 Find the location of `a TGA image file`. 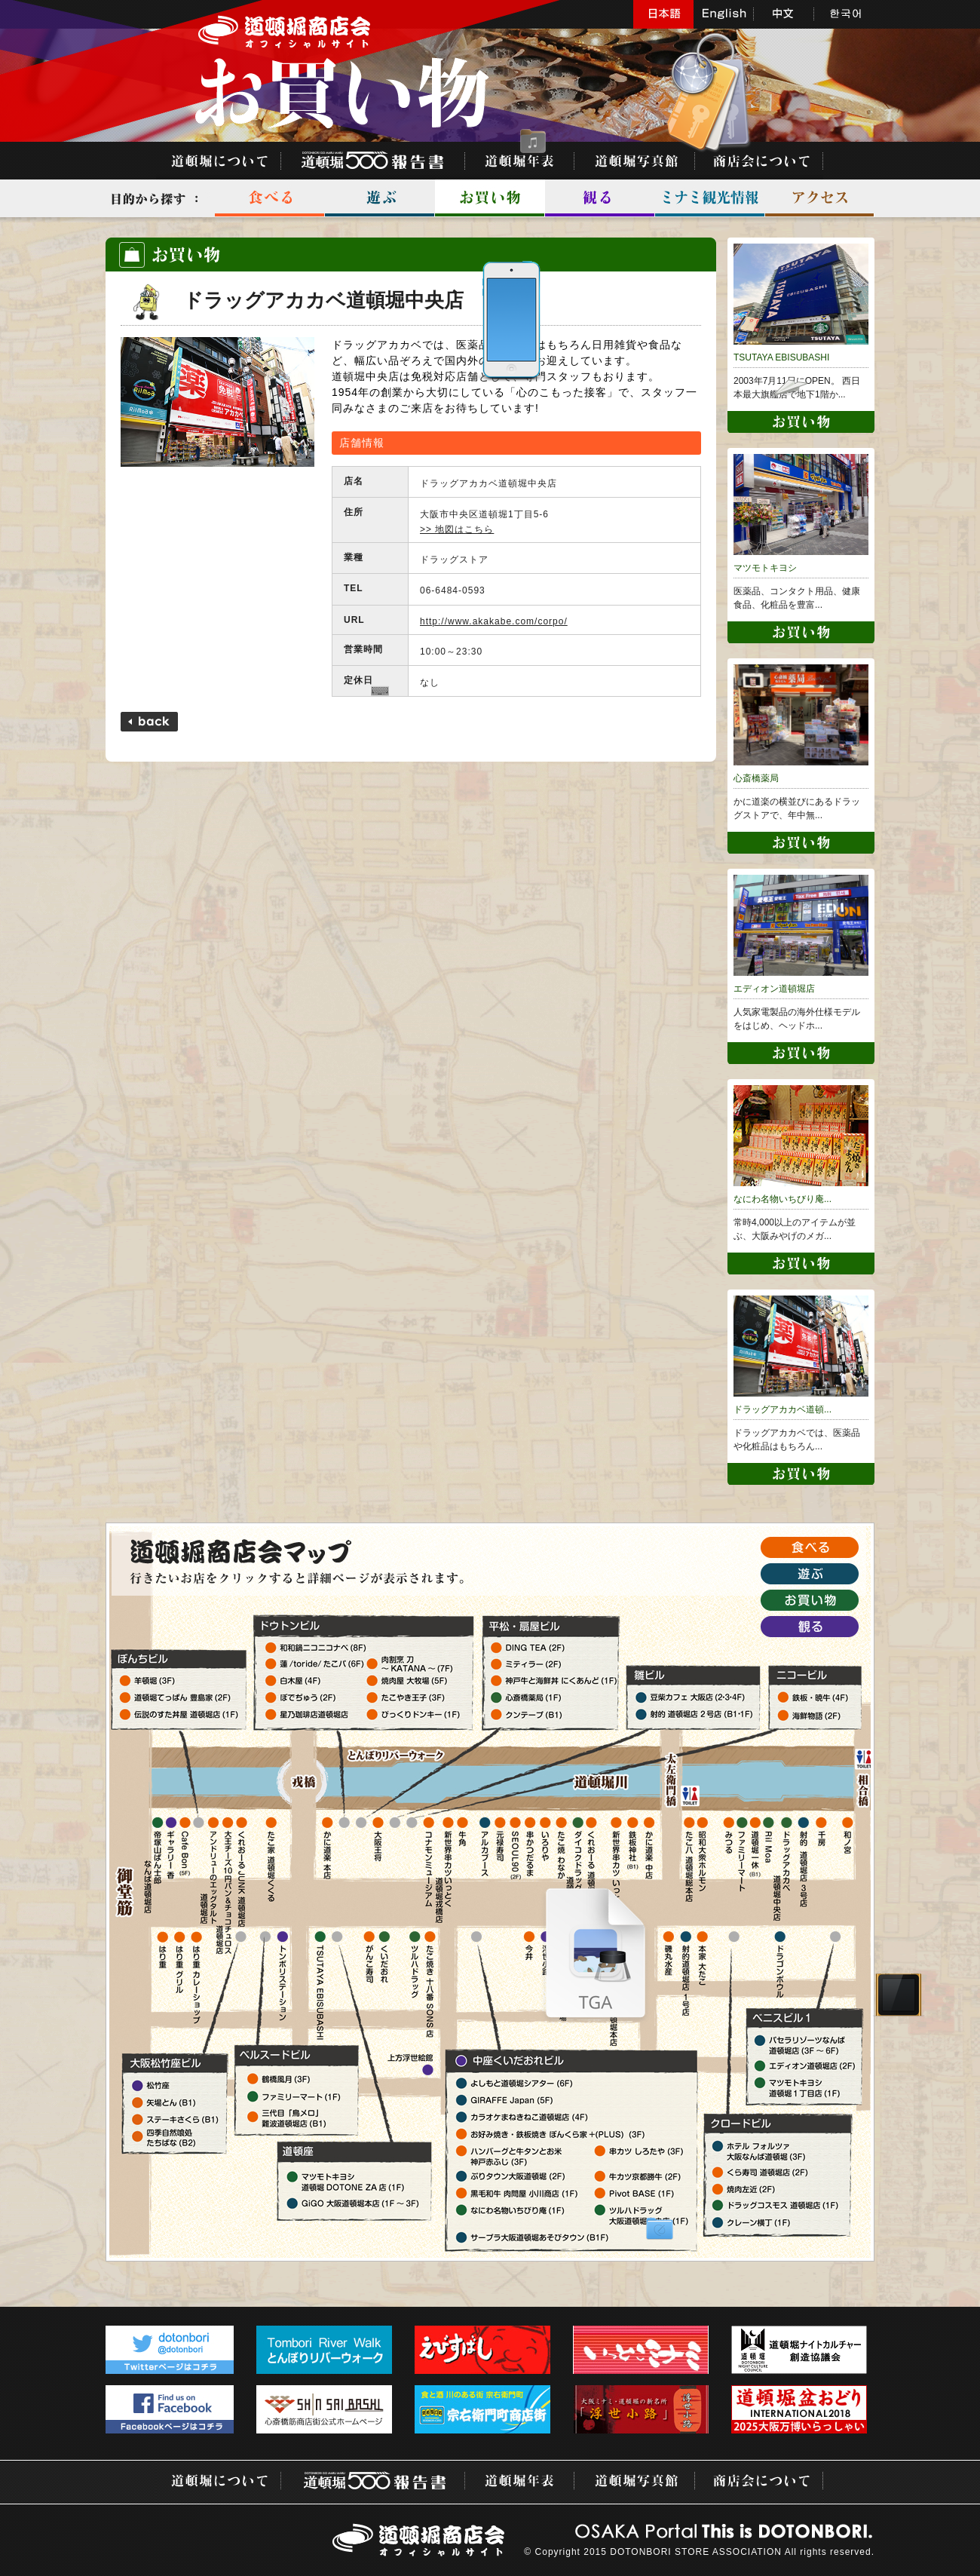

a TGA image file is located at coordinates (596, 1955).